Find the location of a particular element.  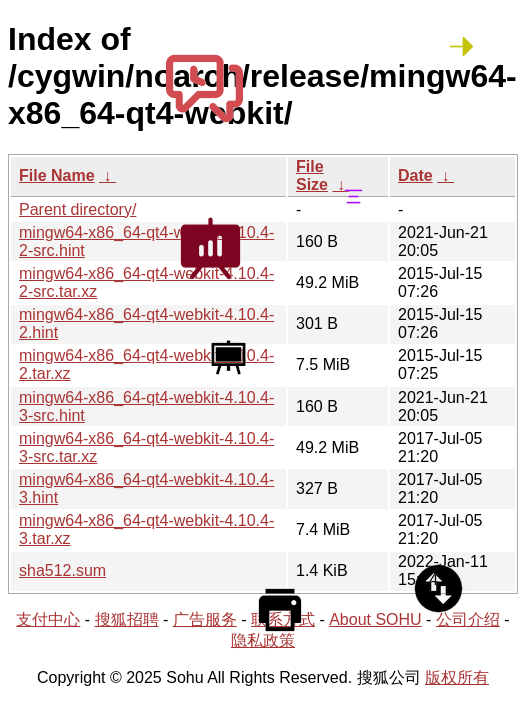

print this document is located at coordinates (280, 610).